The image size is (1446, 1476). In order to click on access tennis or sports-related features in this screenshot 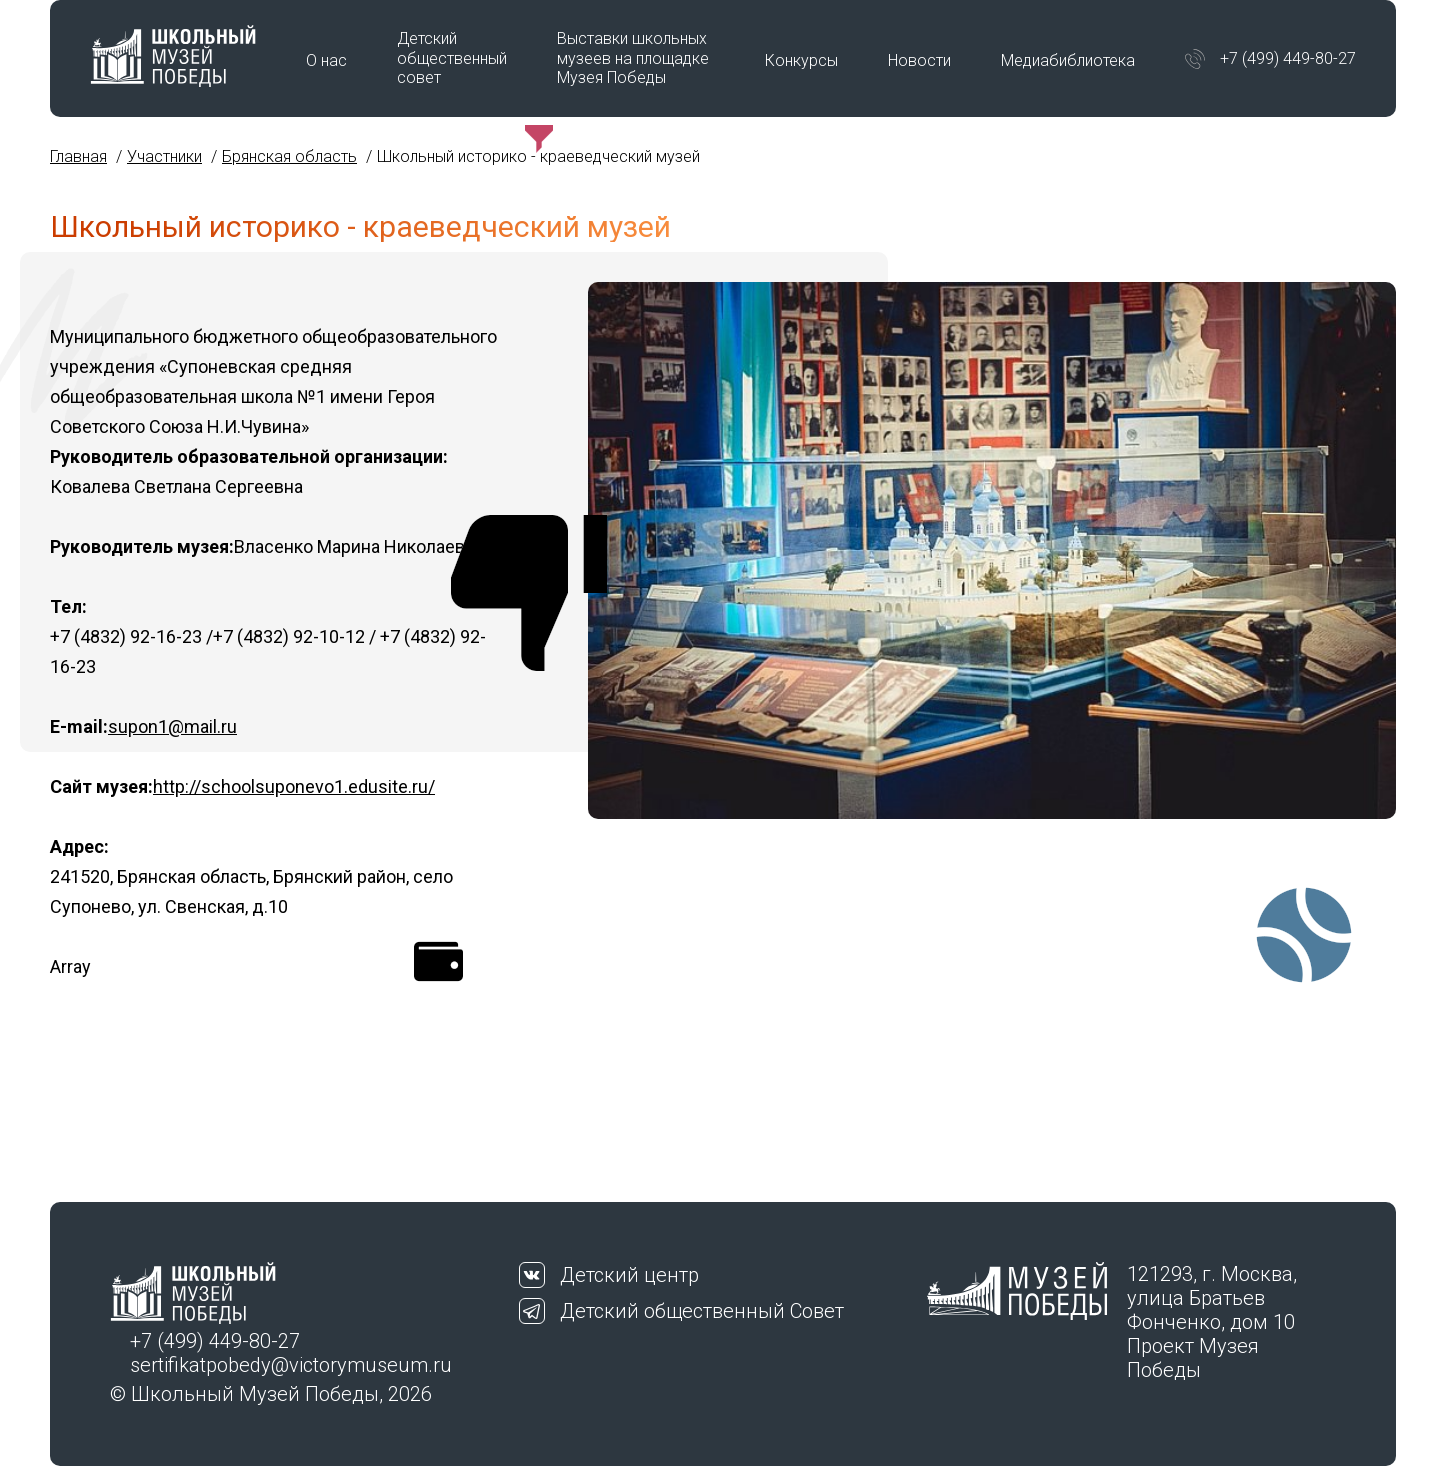, I will do `click(1304, 935)`.